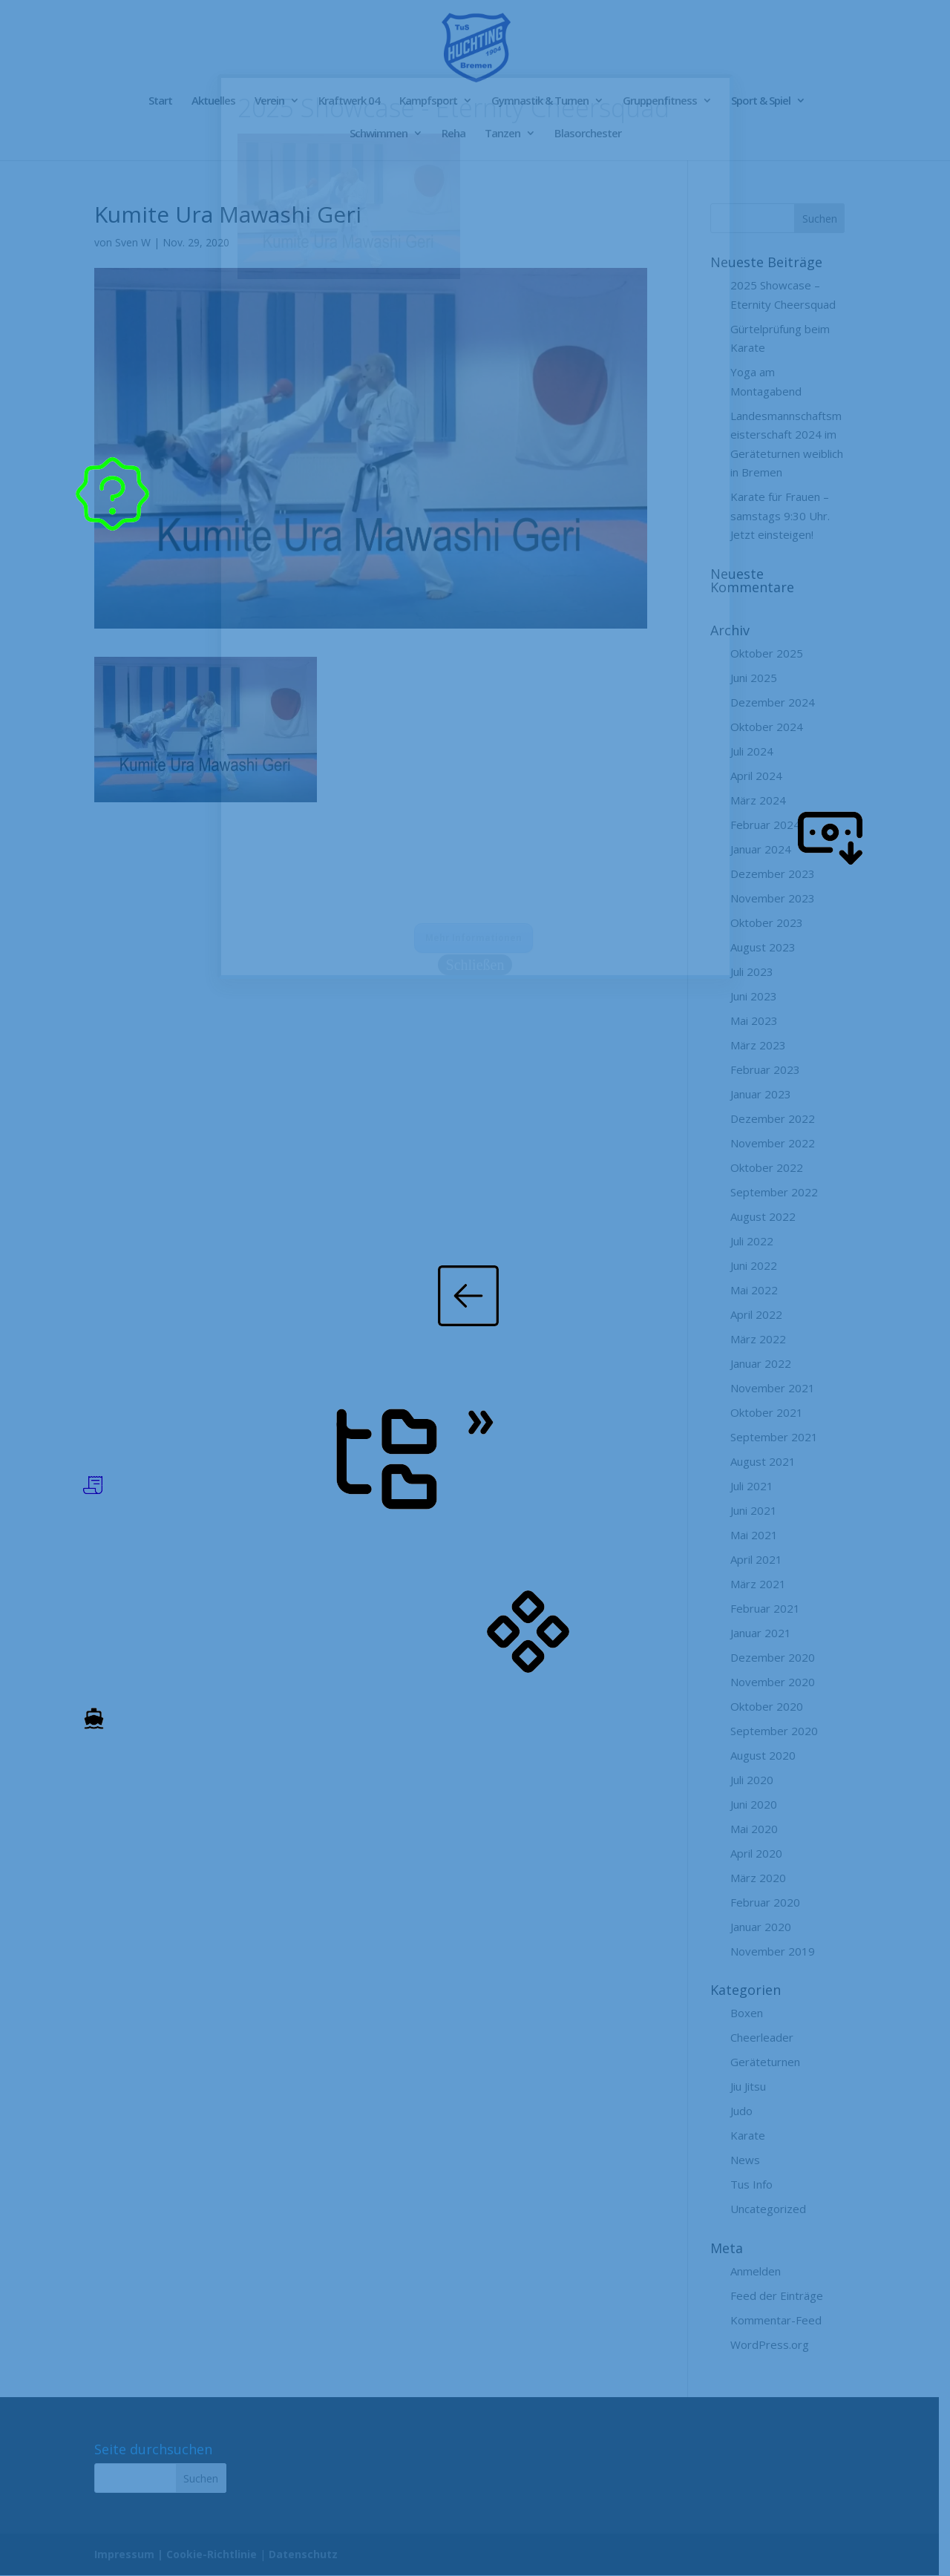  I want to click on view FAQ or help information, so click(112, 494).